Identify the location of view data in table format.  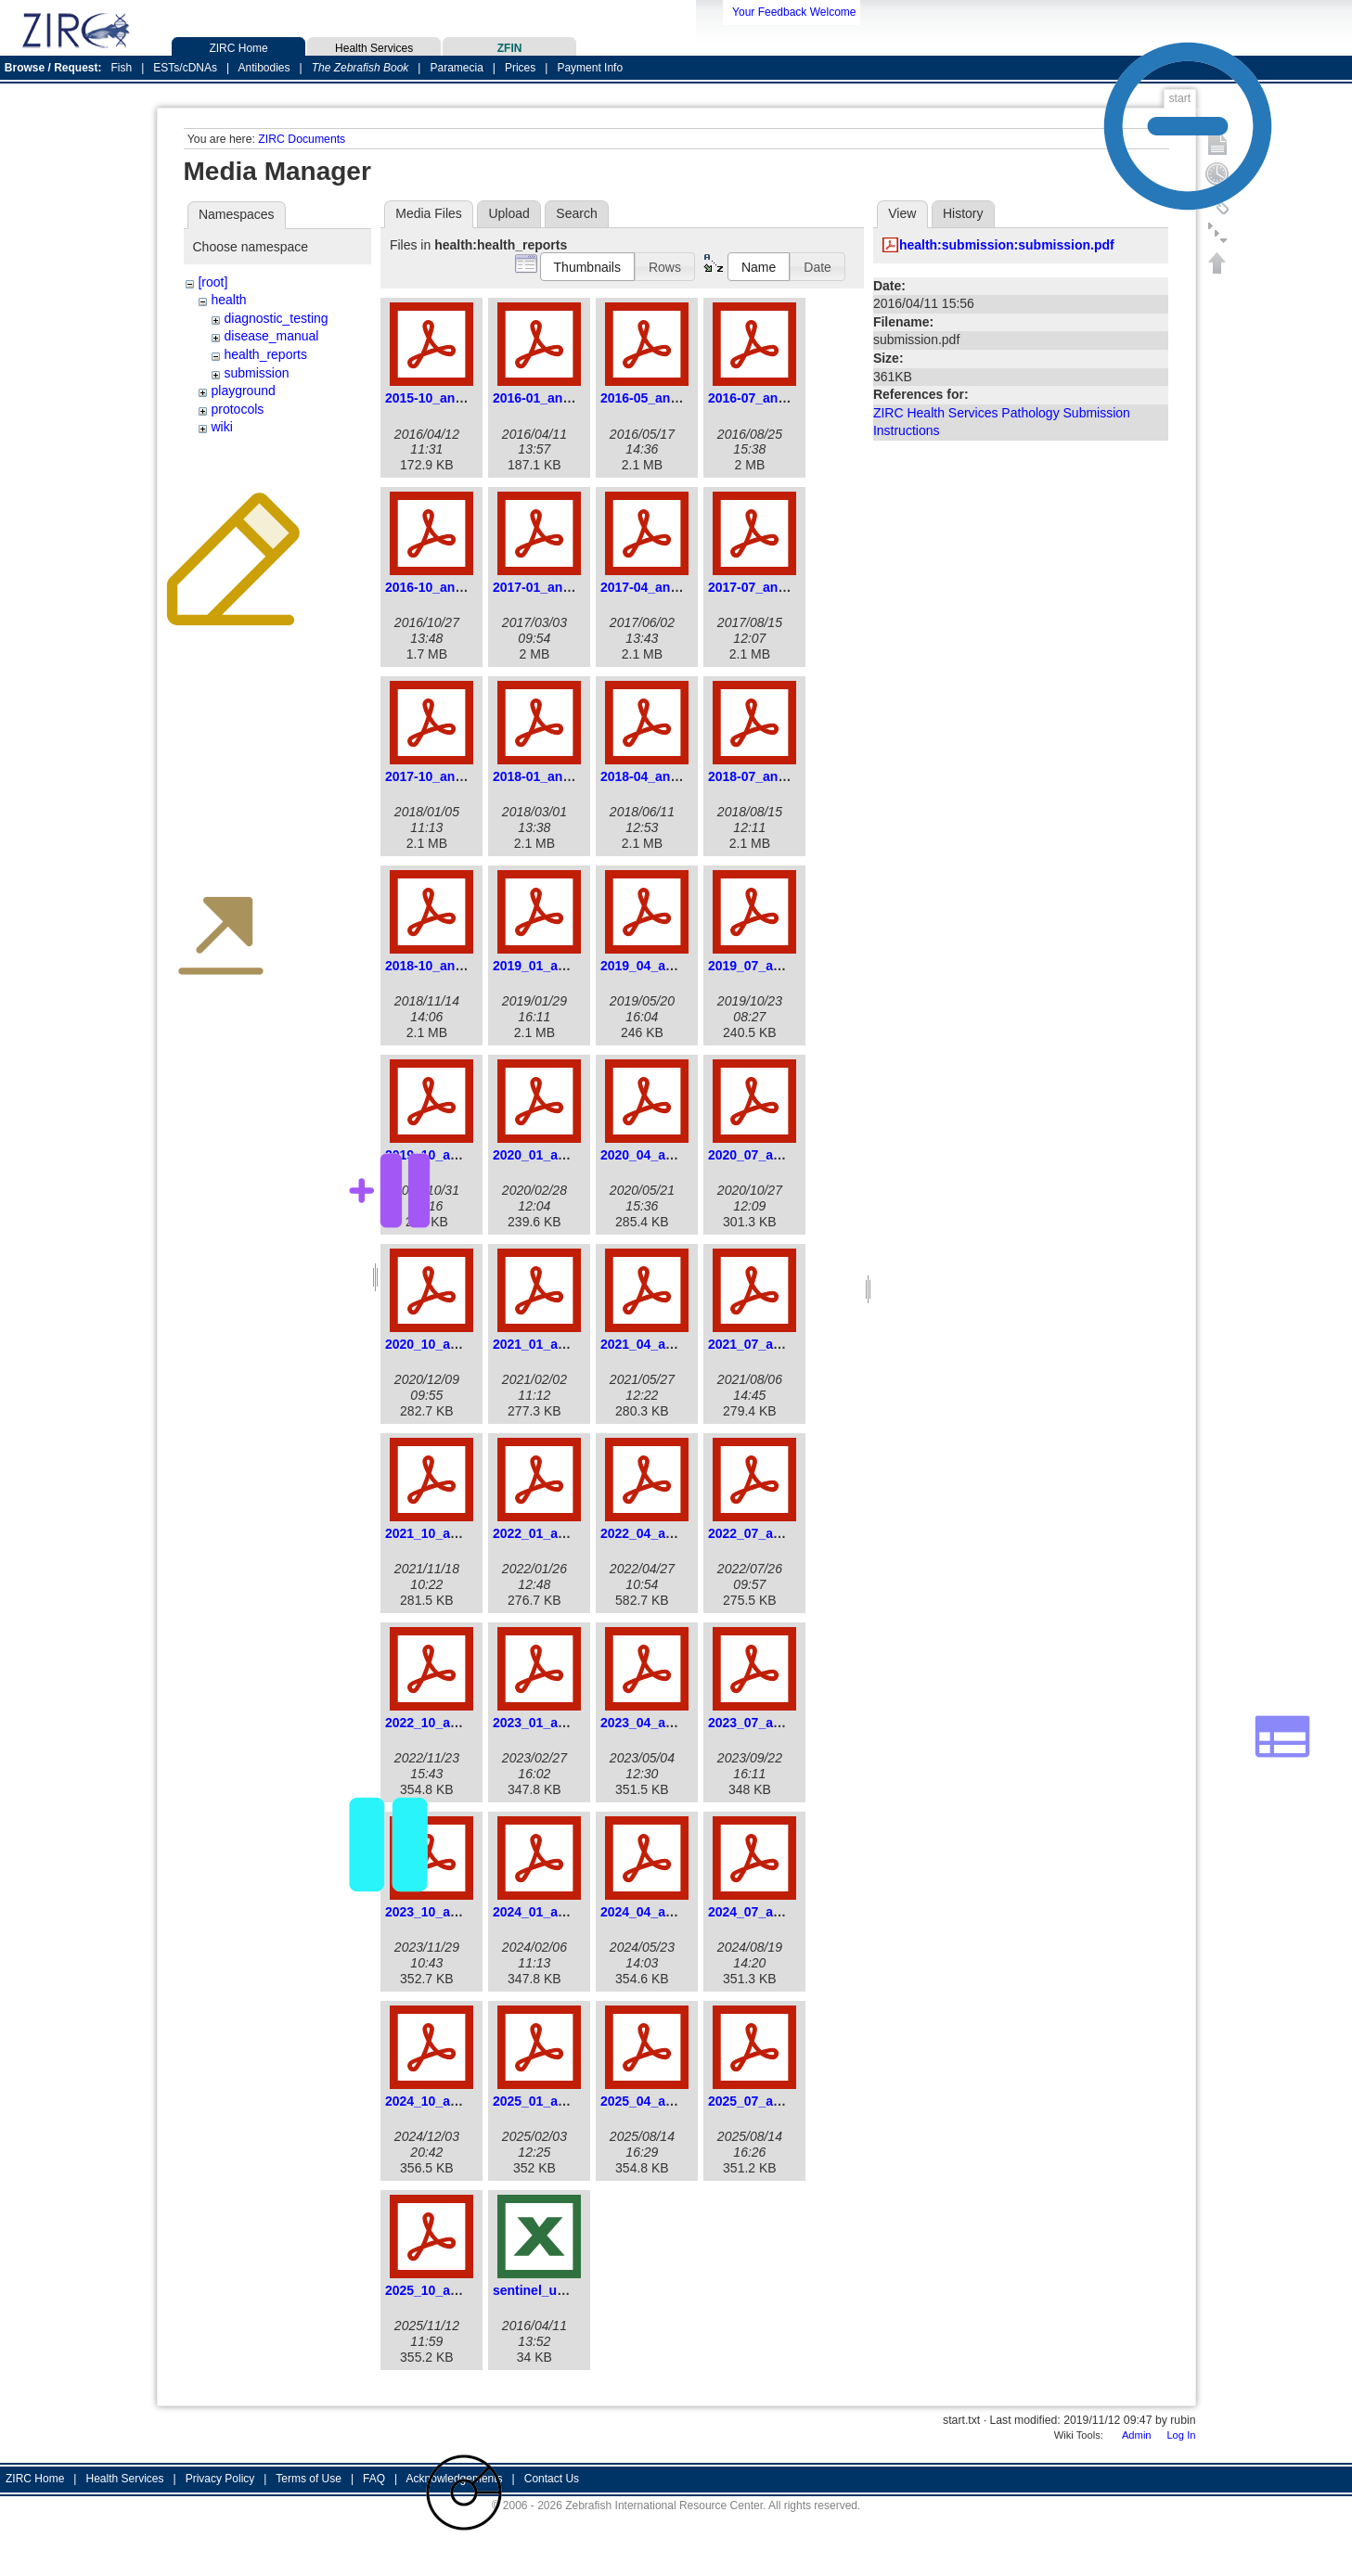
(1282, 1737).